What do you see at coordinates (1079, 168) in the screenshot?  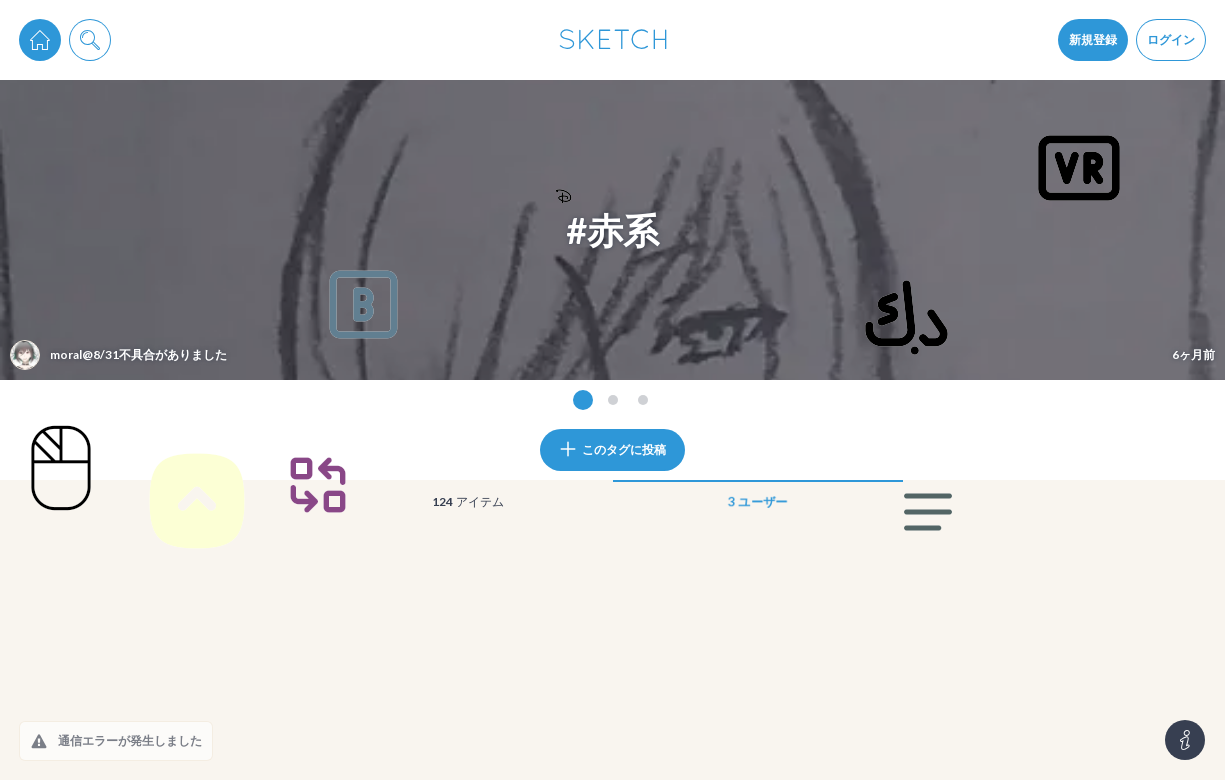 I see `access virtual reality mode or features` at bounding box center [1079, 168].